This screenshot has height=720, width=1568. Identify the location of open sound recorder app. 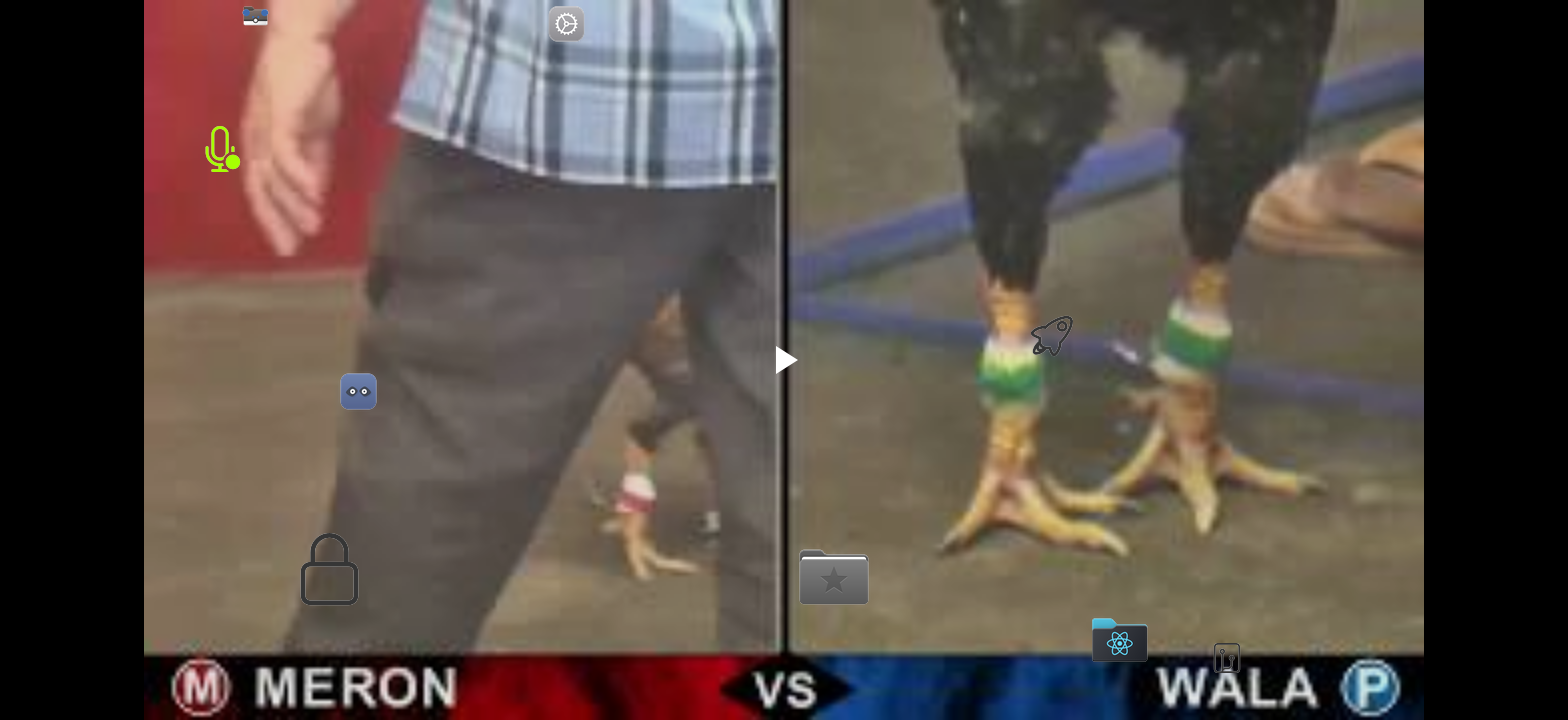
(220, 149).